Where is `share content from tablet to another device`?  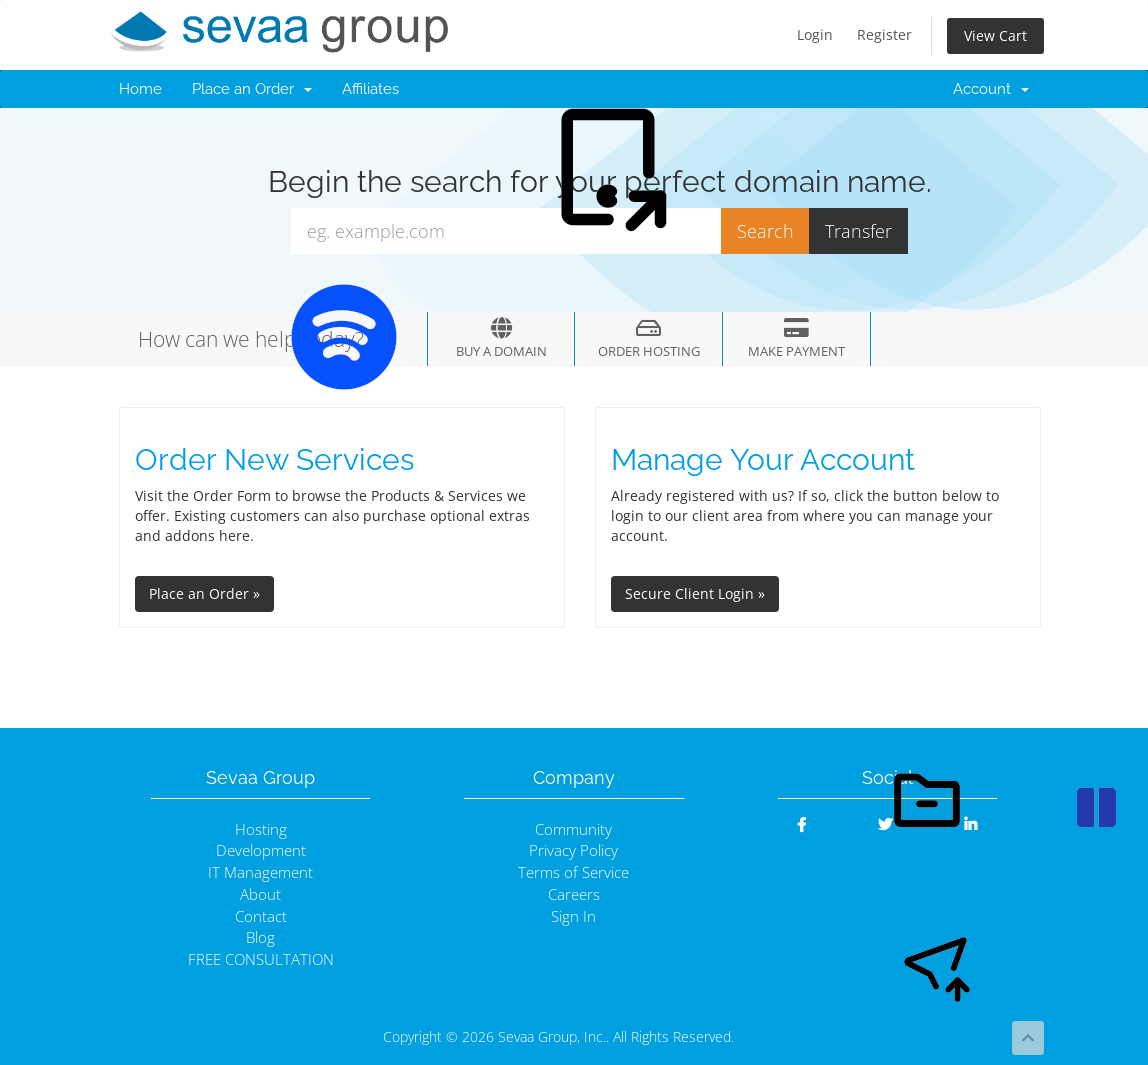
share content from tablet to another device is located at coordinates (608, 167).